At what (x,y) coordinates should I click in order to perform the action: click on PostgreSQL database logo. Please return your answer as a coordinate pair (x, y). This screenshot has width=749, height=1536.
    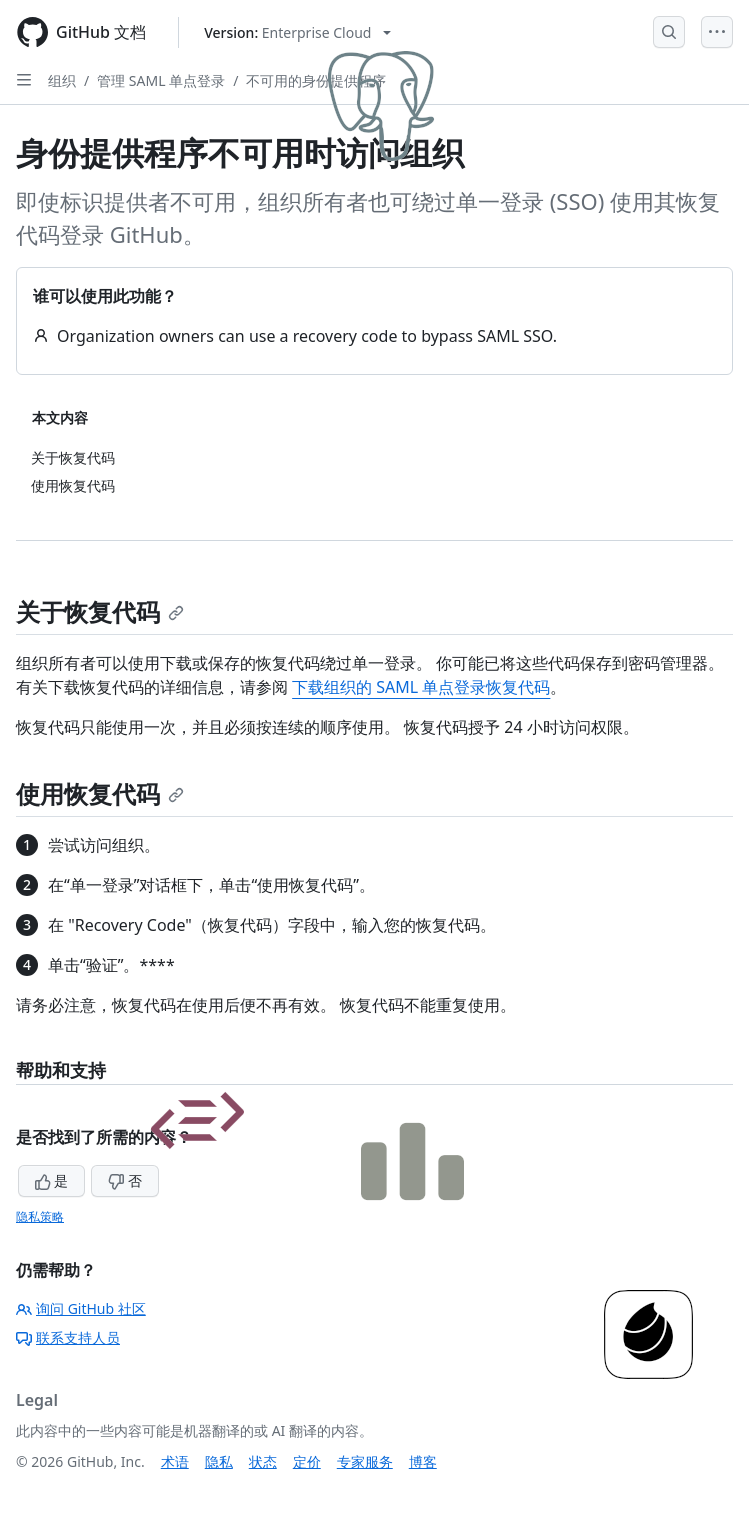
    Looking at the image, I should click on (381, 106).